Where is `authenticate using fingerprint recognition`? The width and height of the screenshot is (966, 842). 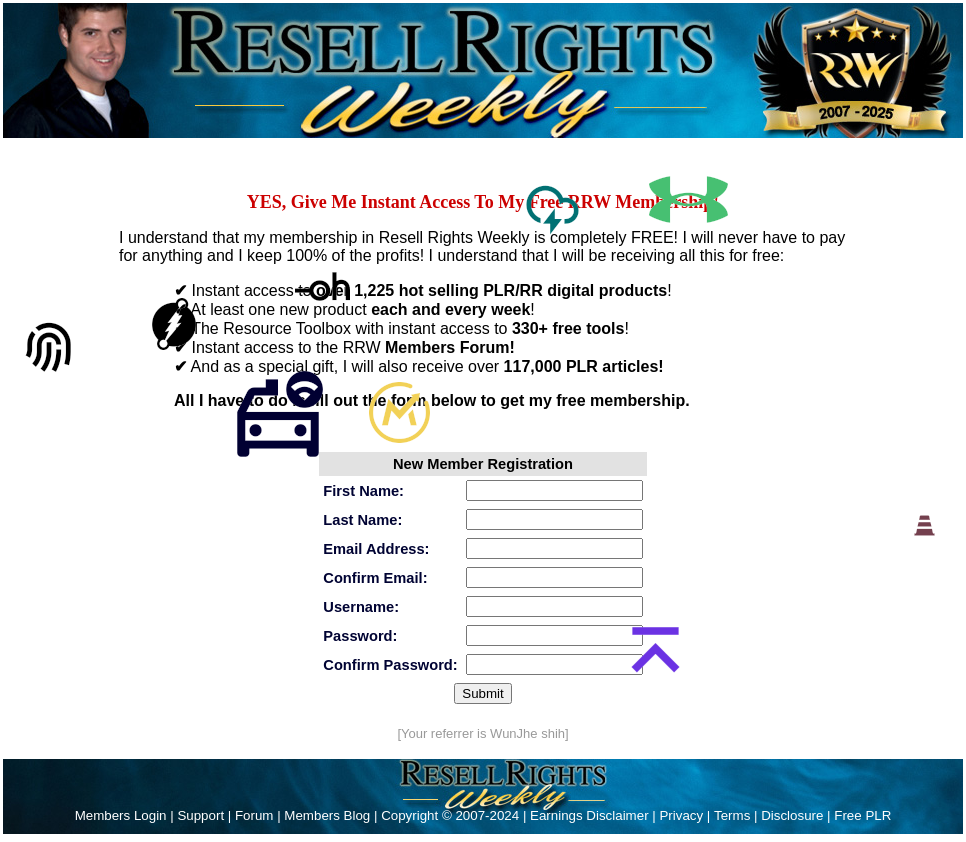 authenticate using fingerprint recognition is located at coordinates (49, 347).